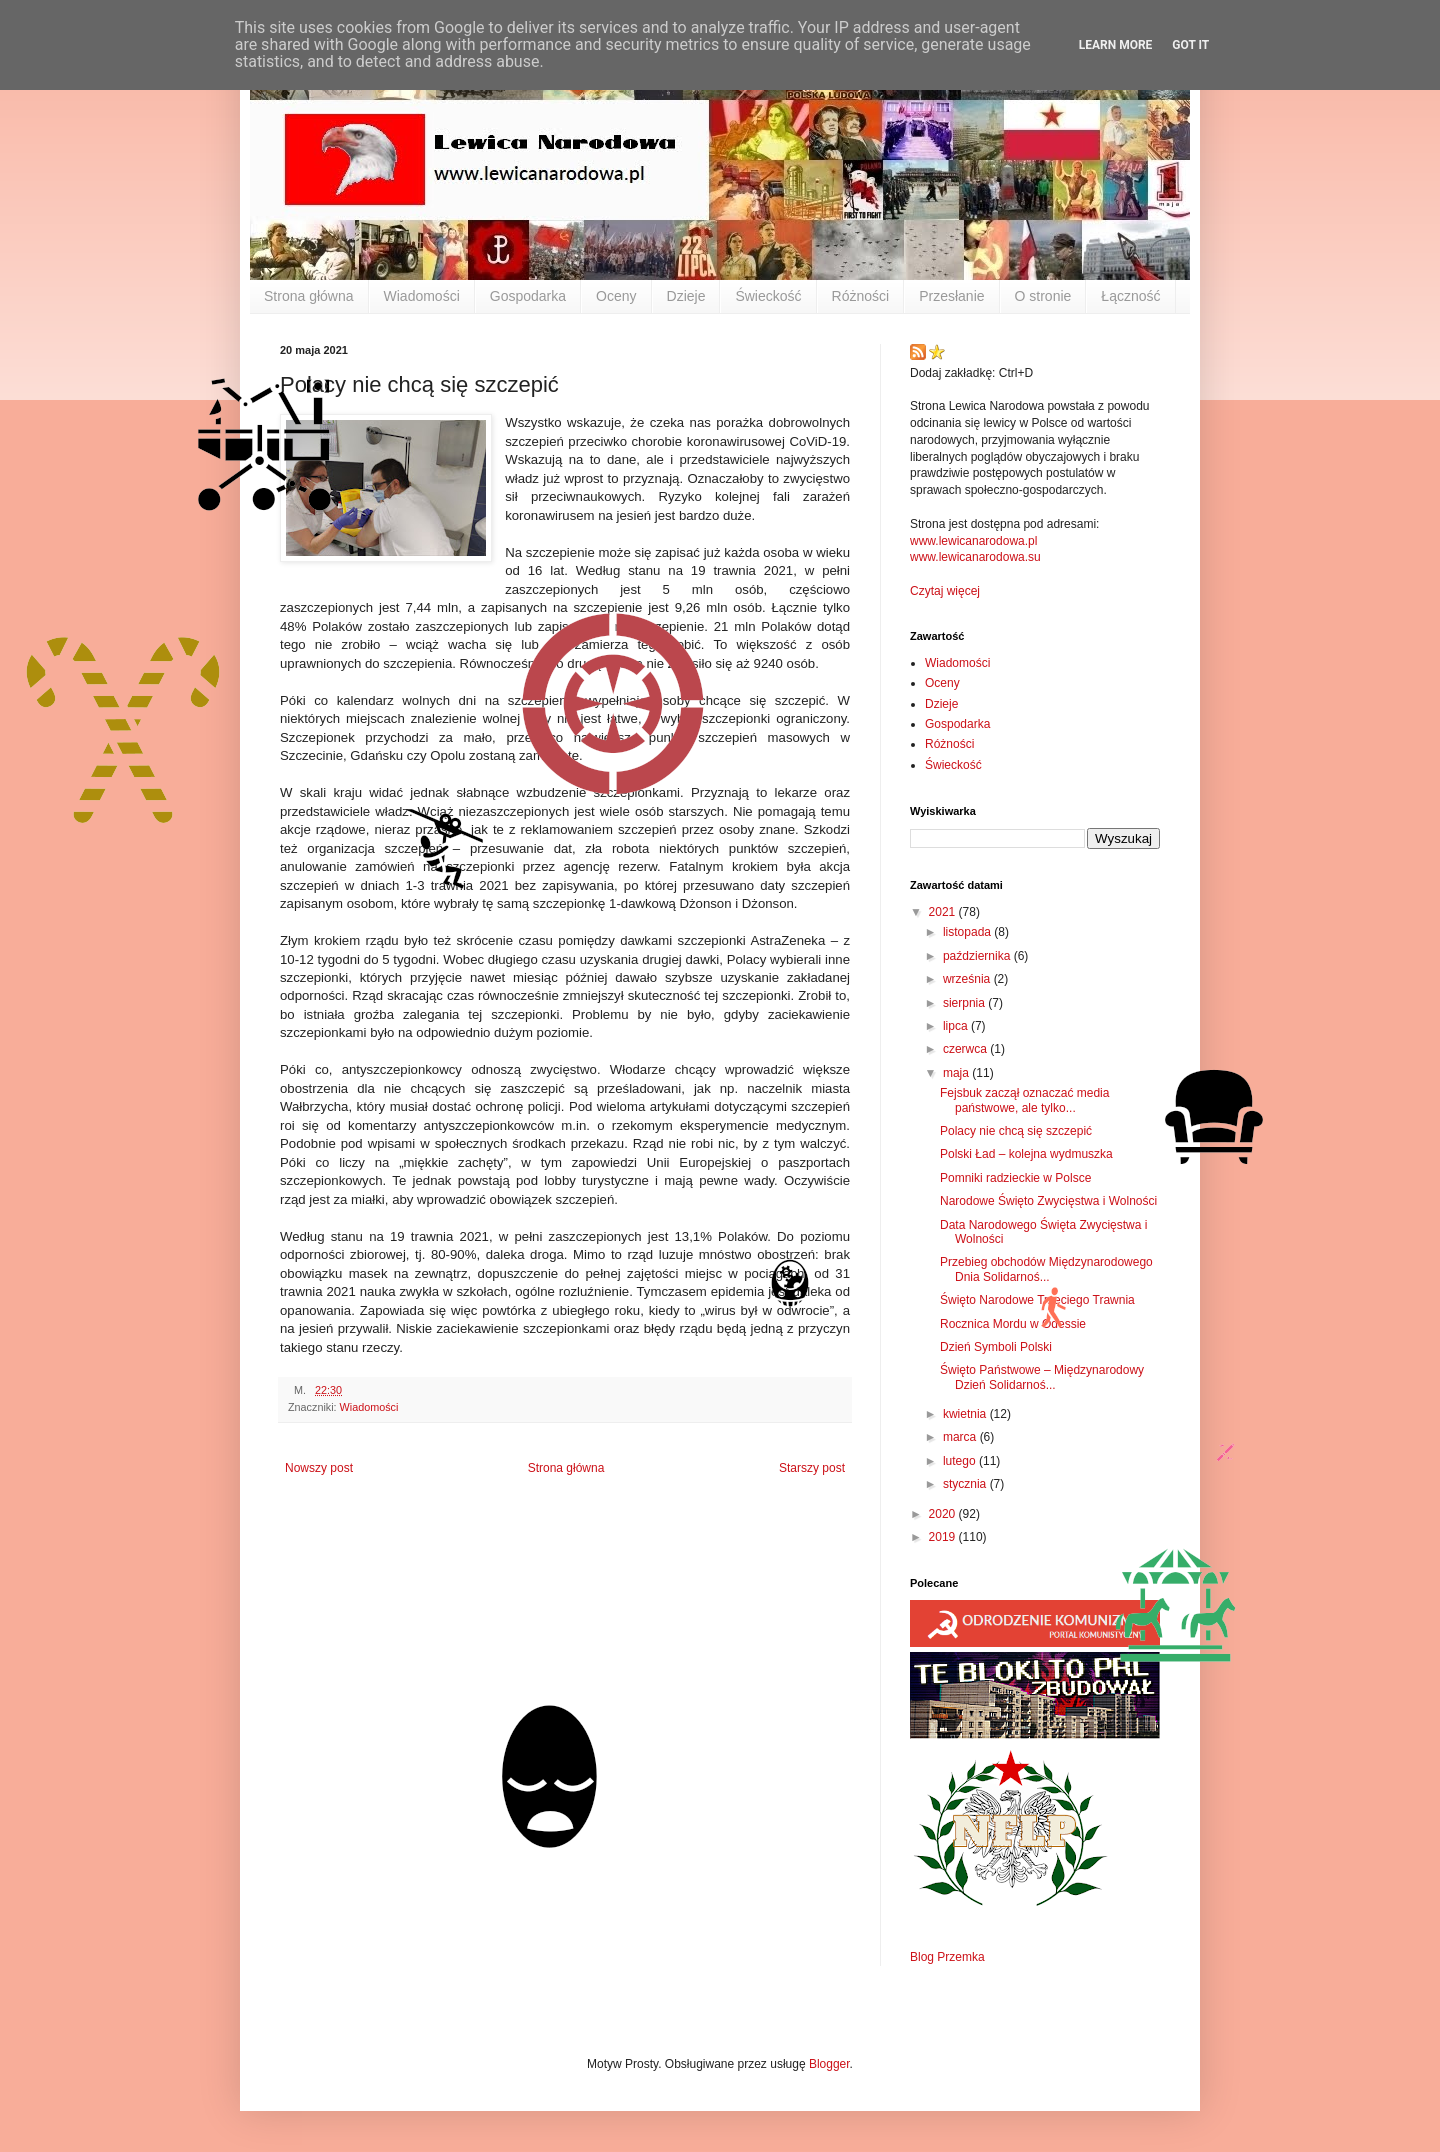  I want to click on holiday or christmas-themed content, so click(123, 730).